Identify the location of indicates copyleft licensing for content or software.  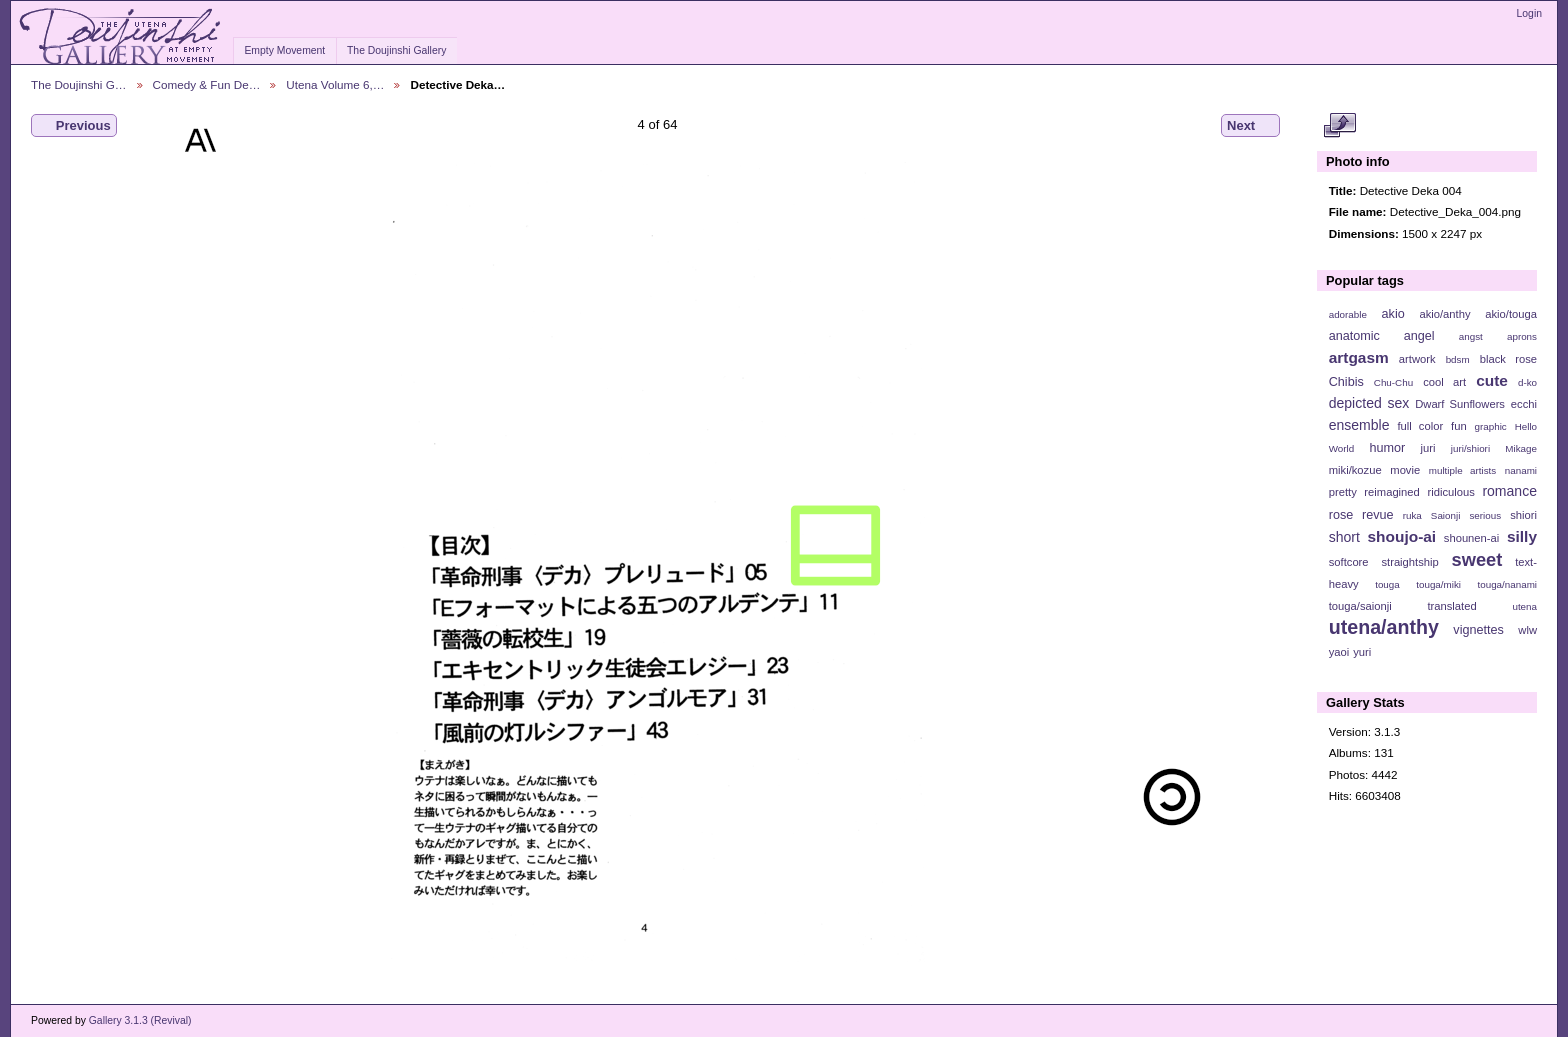
(1172, 797).